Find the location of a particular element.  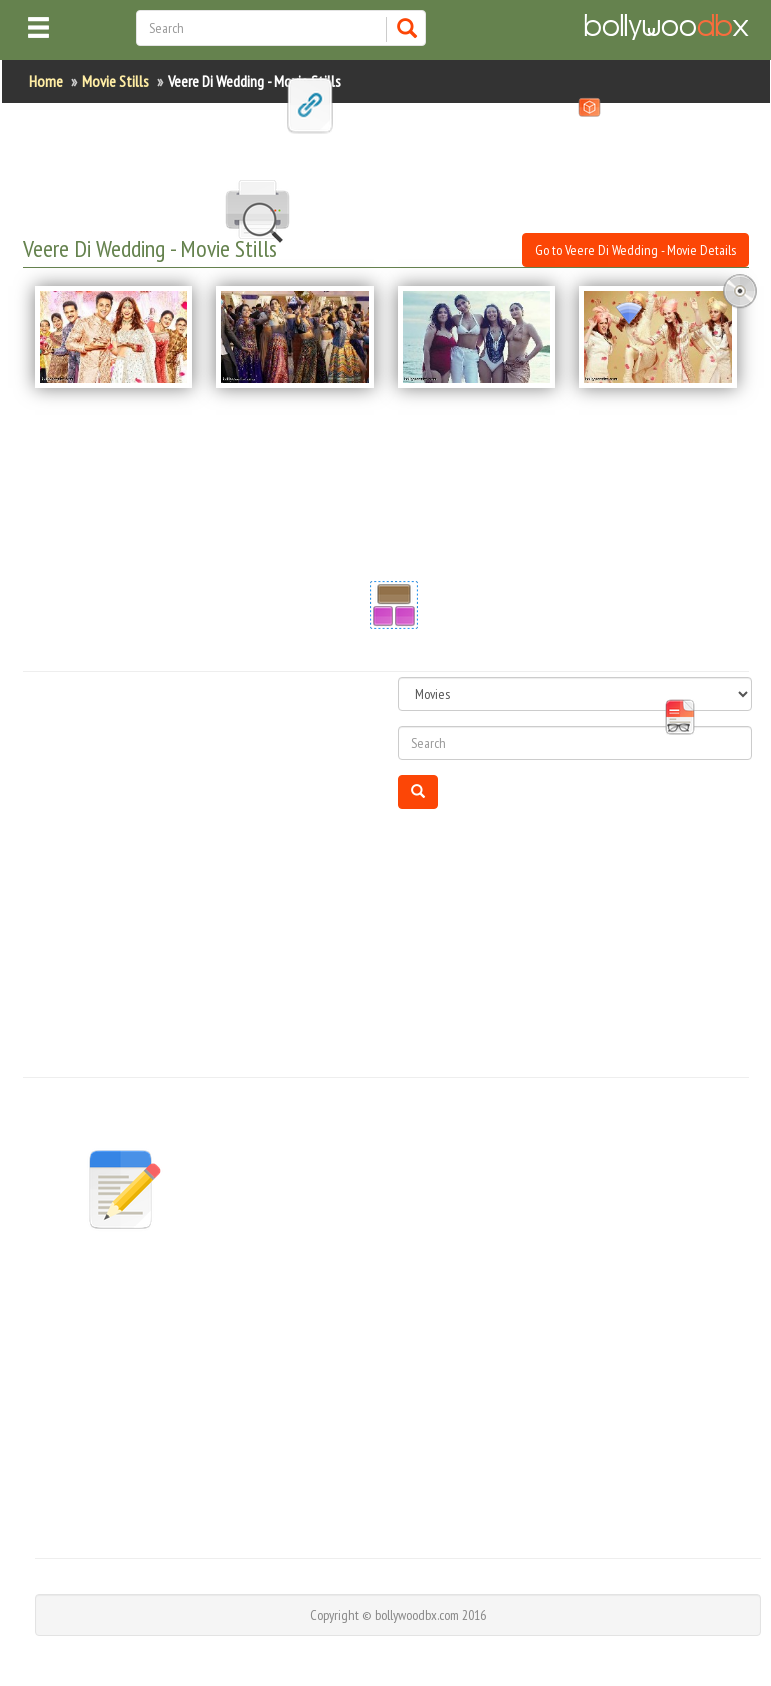

indicates a CD/DVD drive or optical media device is located at coordinates (740, 291).